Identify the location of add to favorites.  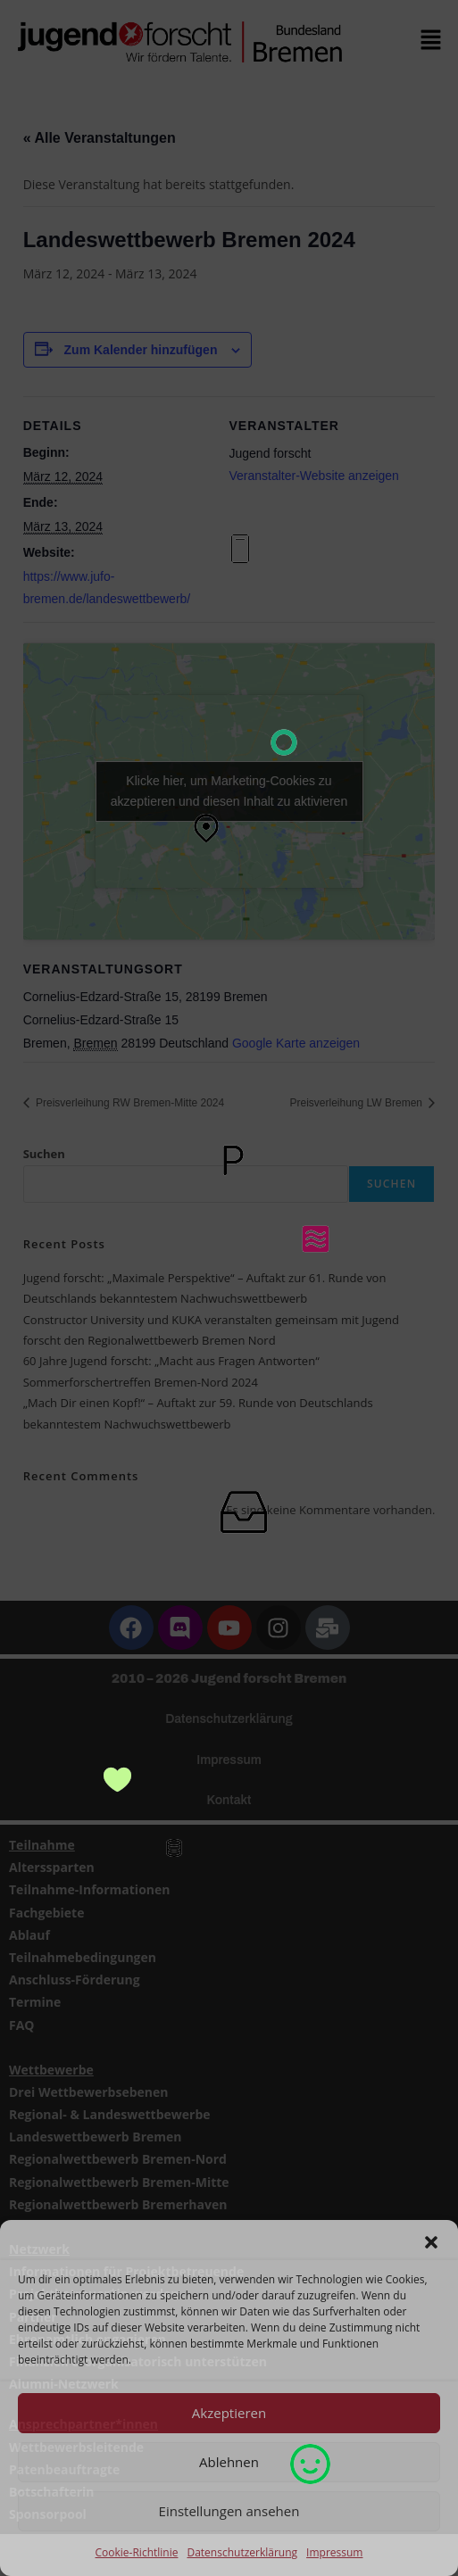
(117, 1779).